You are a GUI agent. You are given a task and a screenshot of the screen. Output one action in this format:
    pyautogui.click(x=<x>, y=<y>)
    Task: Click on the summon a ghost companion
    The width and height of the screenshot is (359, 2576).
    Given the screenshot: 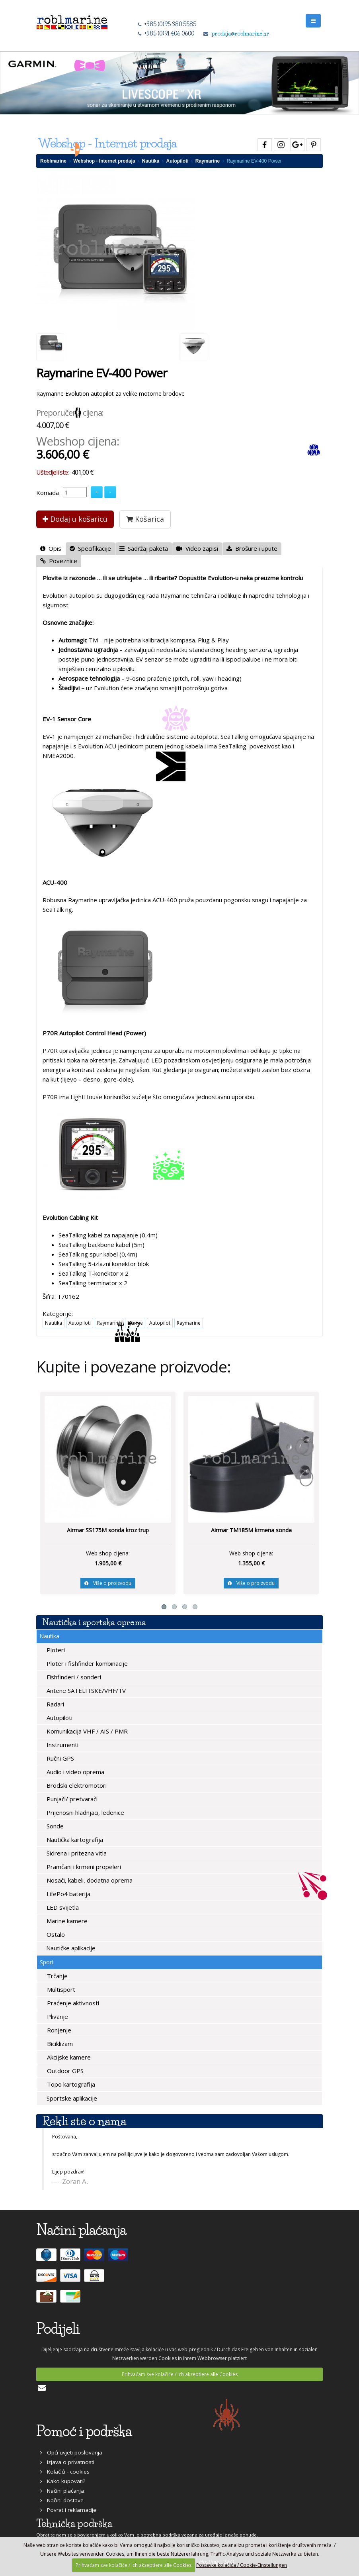 What is the action you would take?
    pyautogui.click(x=78, y=412)
    